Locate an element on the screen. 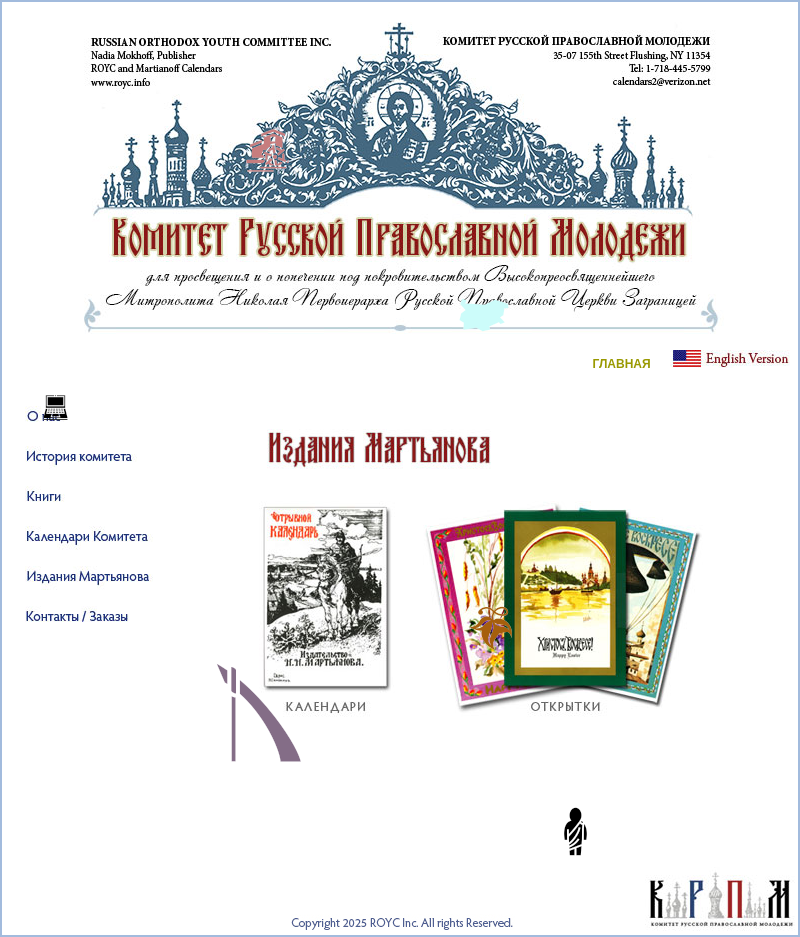 Image resolution: width=800 pixels, height=937 pixels. equip or select bow weapon is located at coordinates (247, 711).